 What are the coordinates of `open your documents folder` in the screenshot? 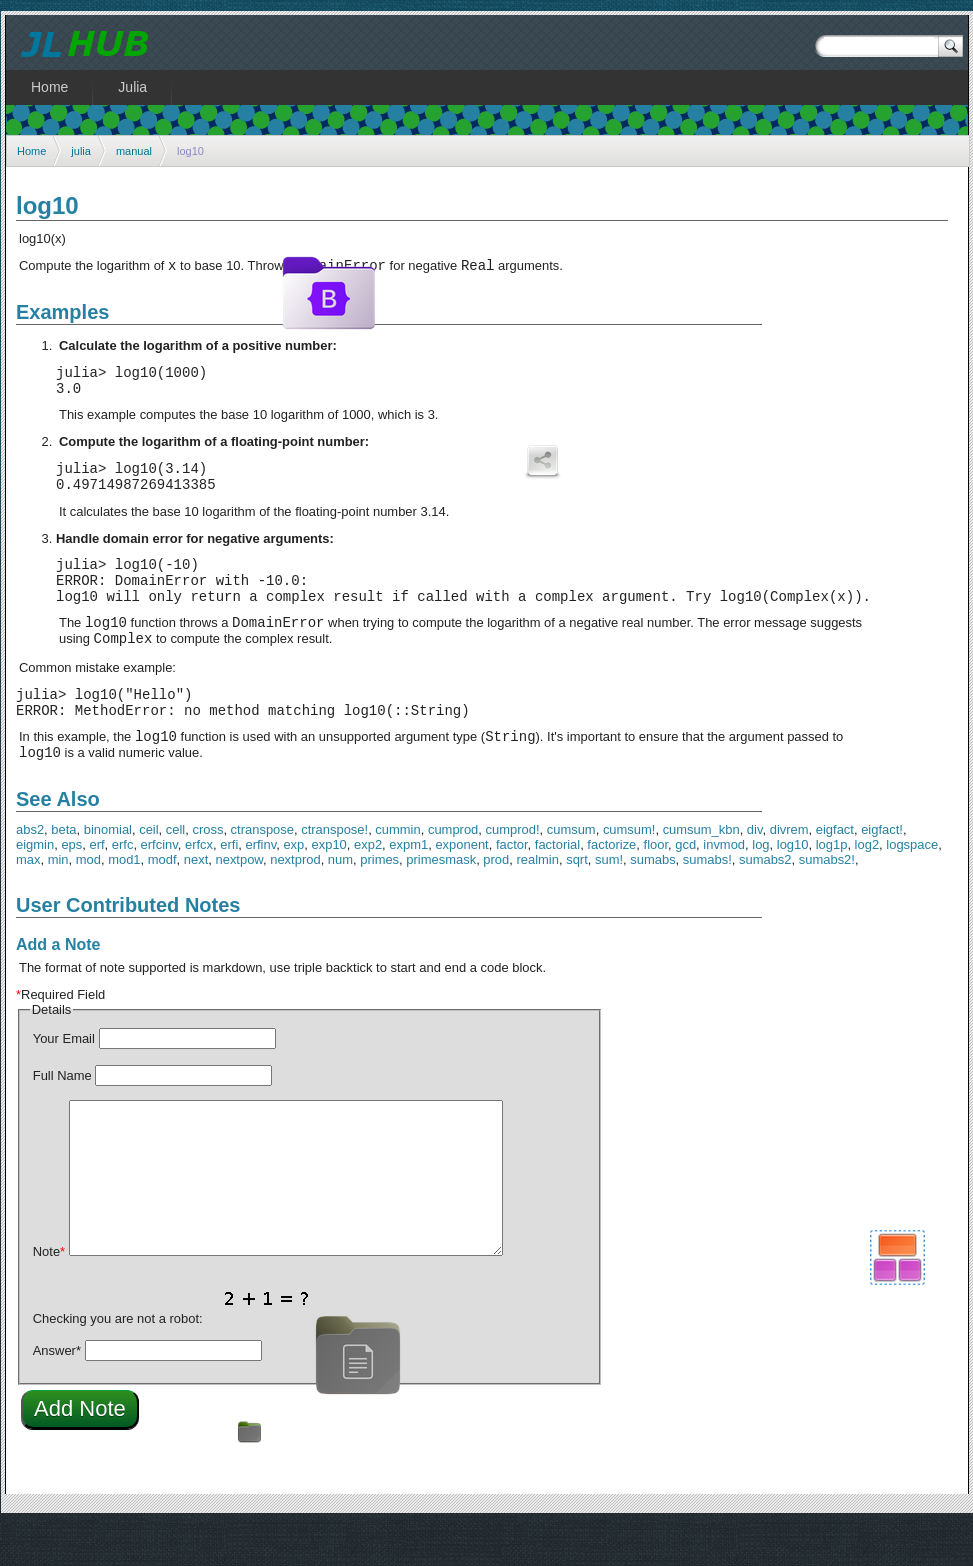 It's located at (358, 1355).